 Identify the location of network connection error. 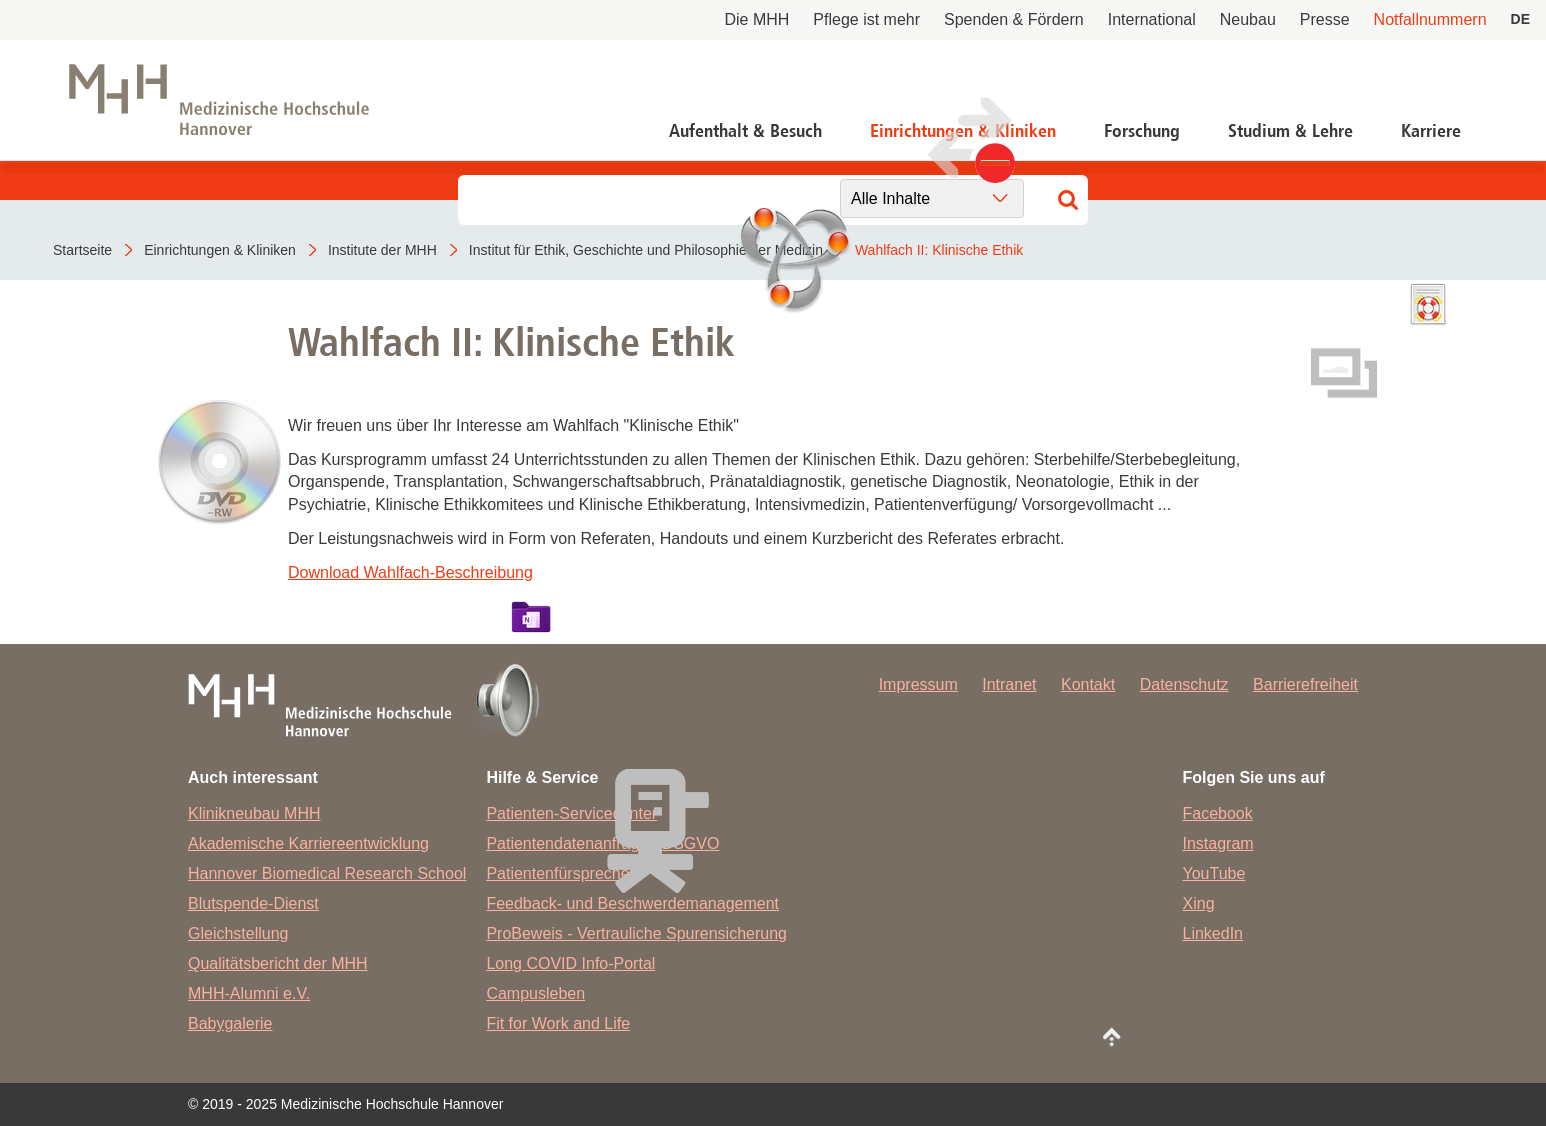
(969, 137).